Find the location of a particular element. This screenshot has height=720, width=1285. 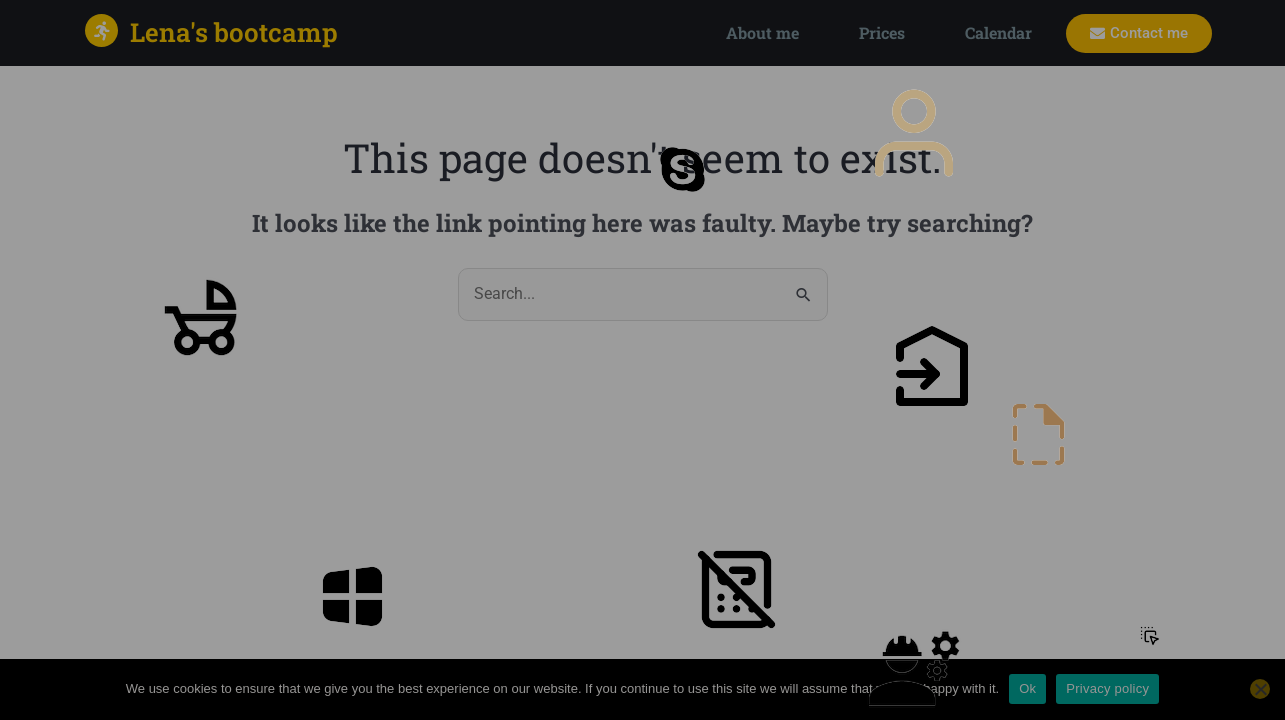

access engineering or technical settings is located at coordinates (914, 668).